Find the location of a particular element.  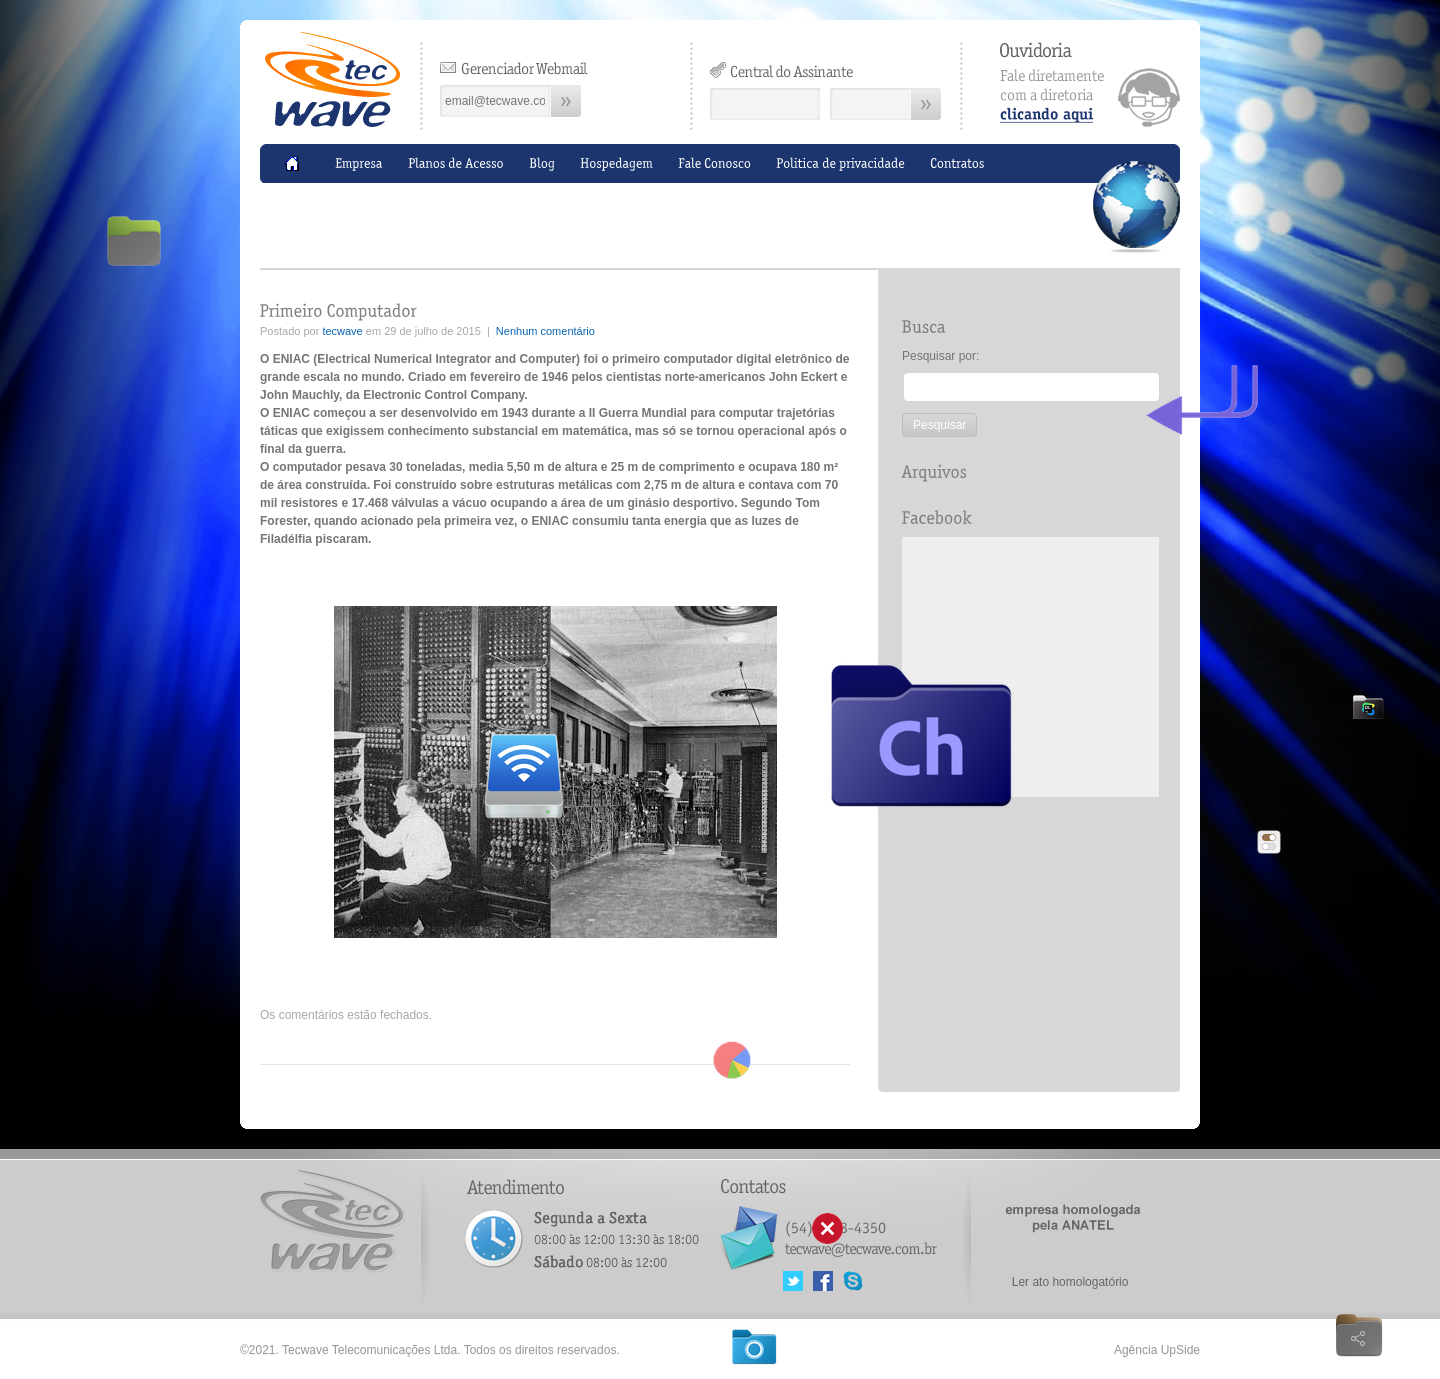

open adobe character animator project folder is located at coordinates (920, 740).